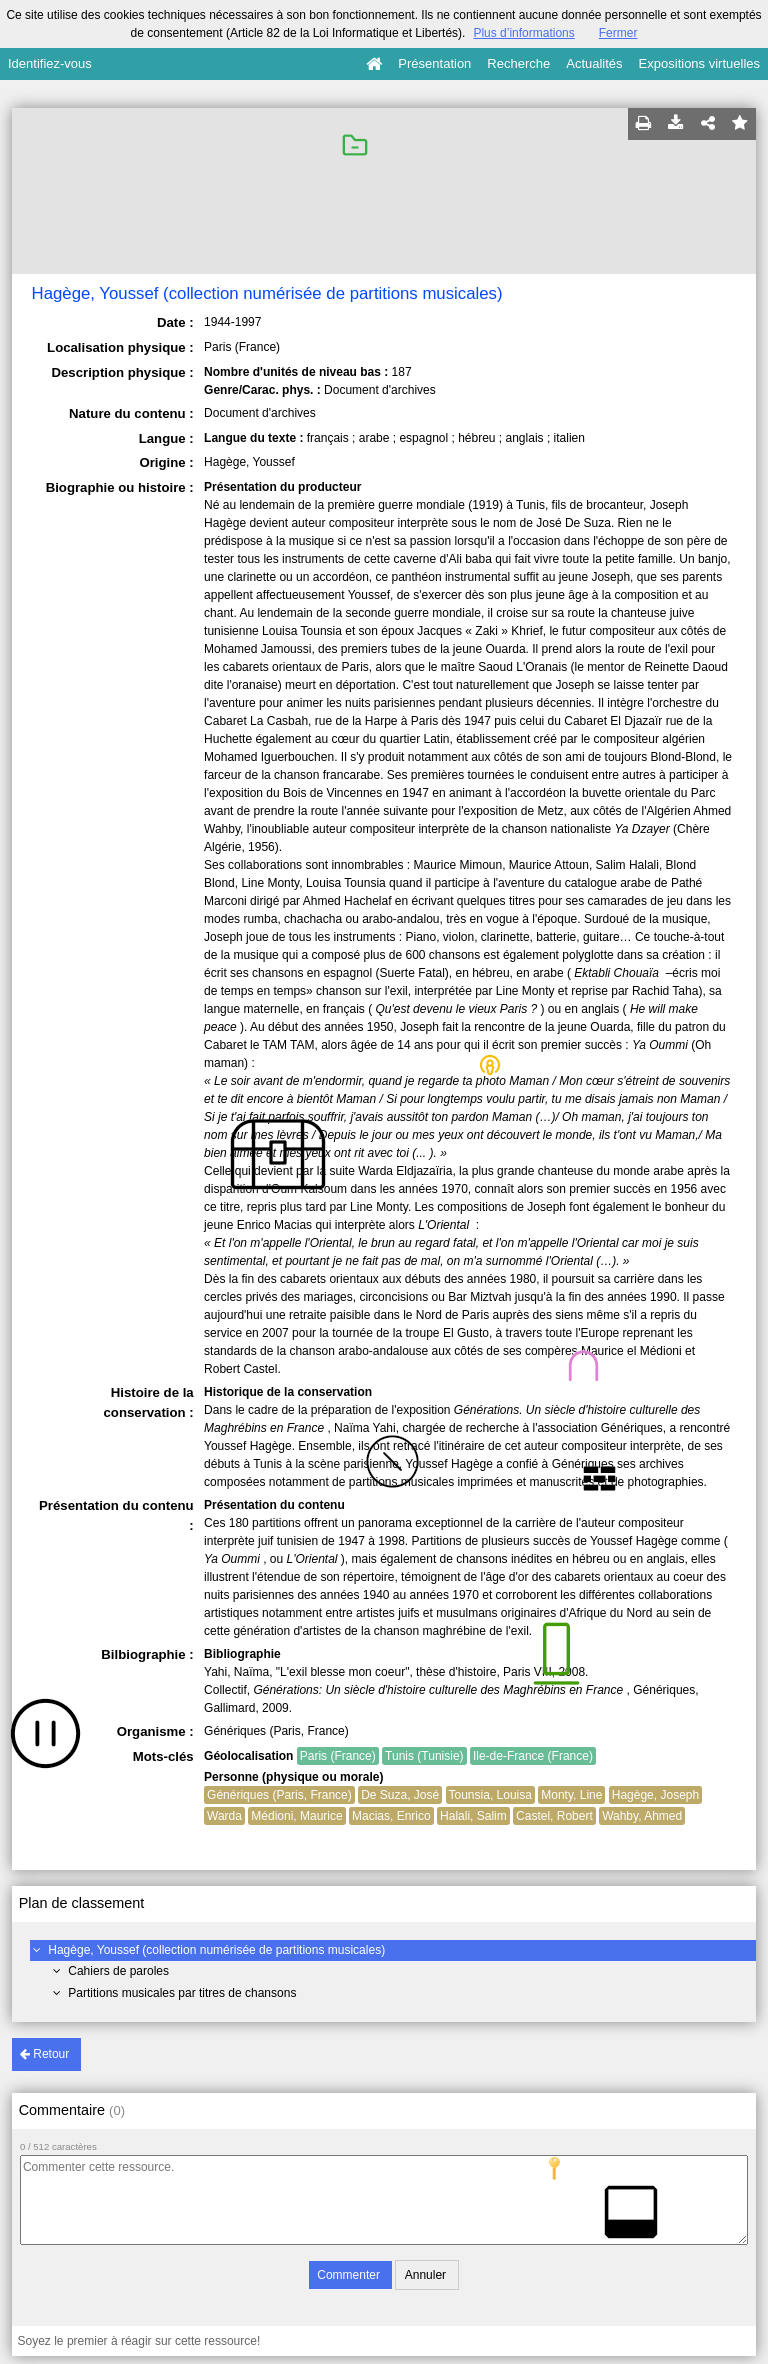 The width and height of the screenshot is (768, 2364). I want to click on access security or password settings, so click(554, 2168).